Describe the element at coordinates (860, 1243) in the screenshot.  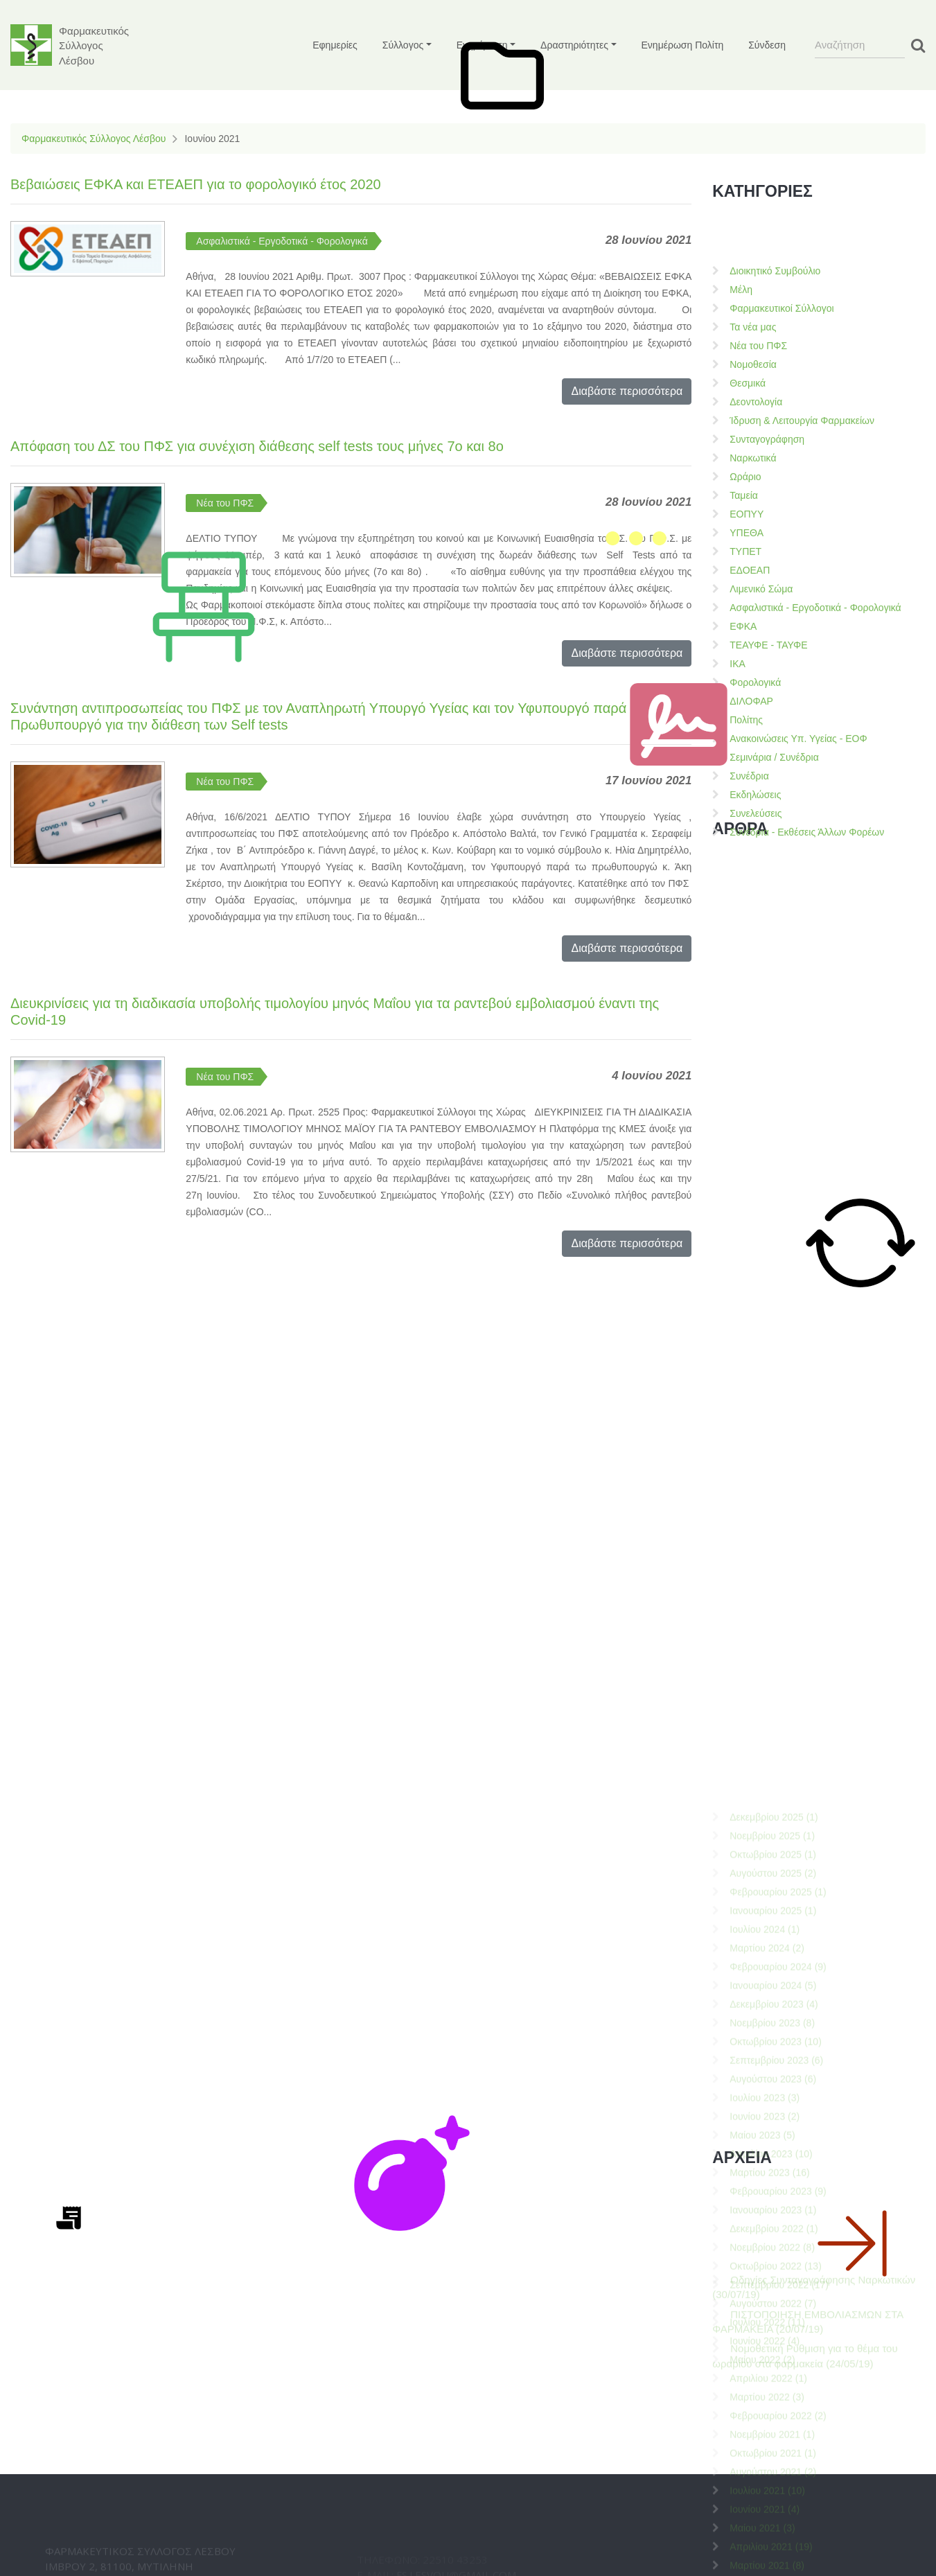
I see `sync data across devices` at that location.